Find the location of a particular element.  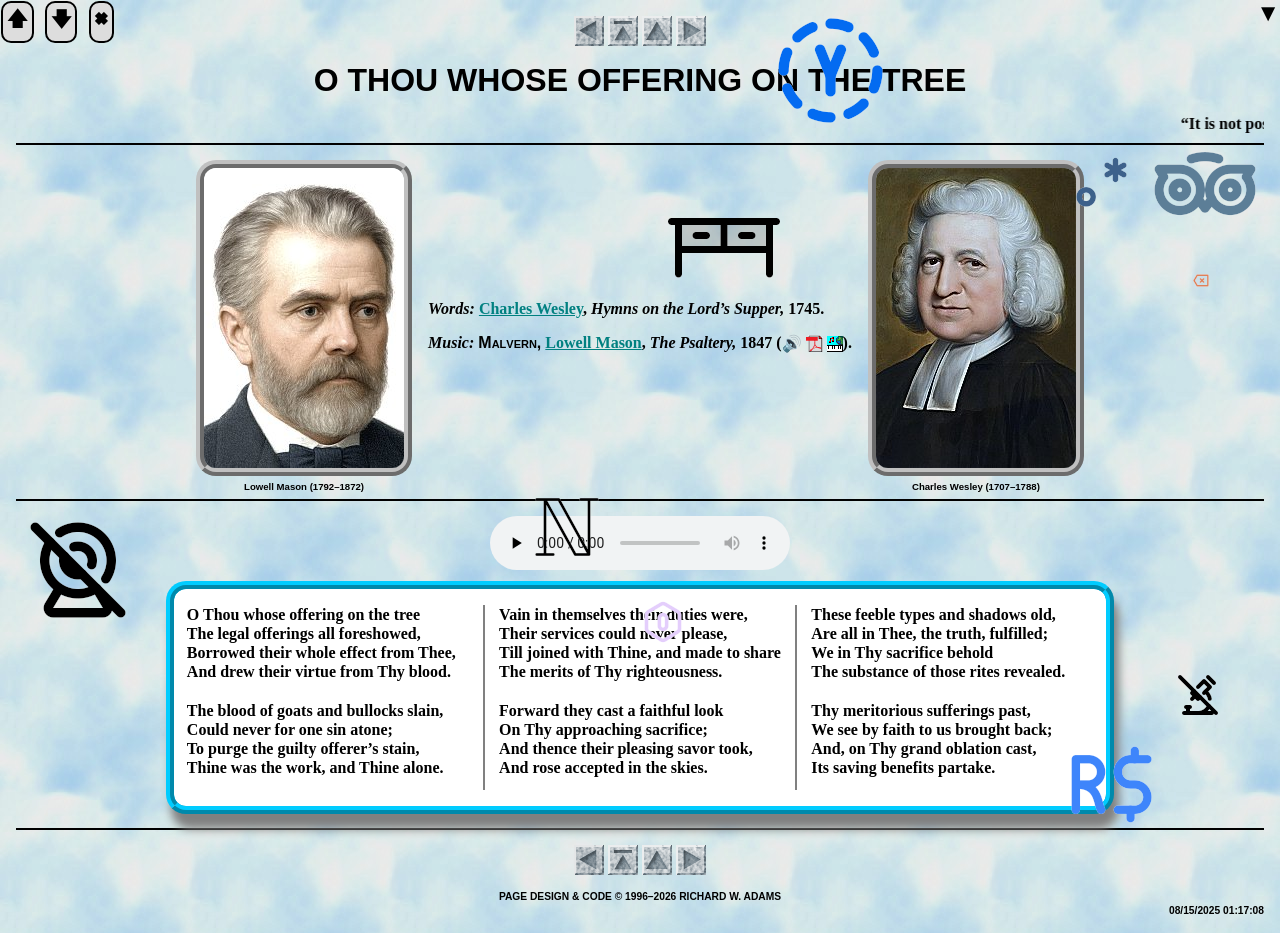

toggle regular expression search mode is located at coordinates (1101, 181).